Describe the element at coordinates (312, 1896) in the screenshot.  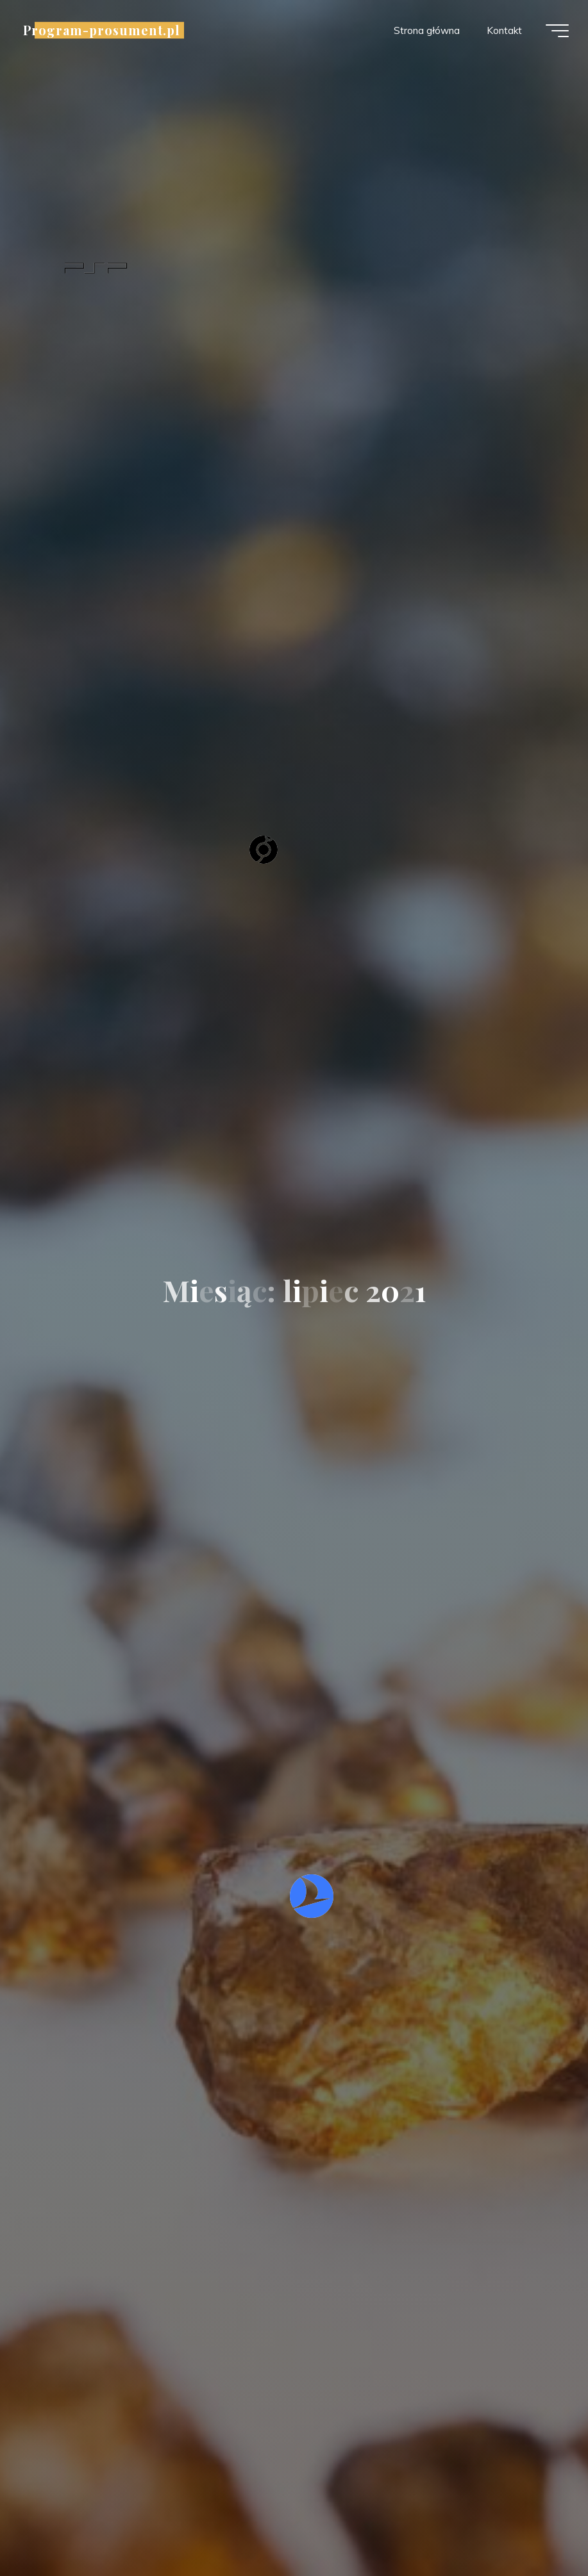
I see `Turkish Airlines logo` at that location.